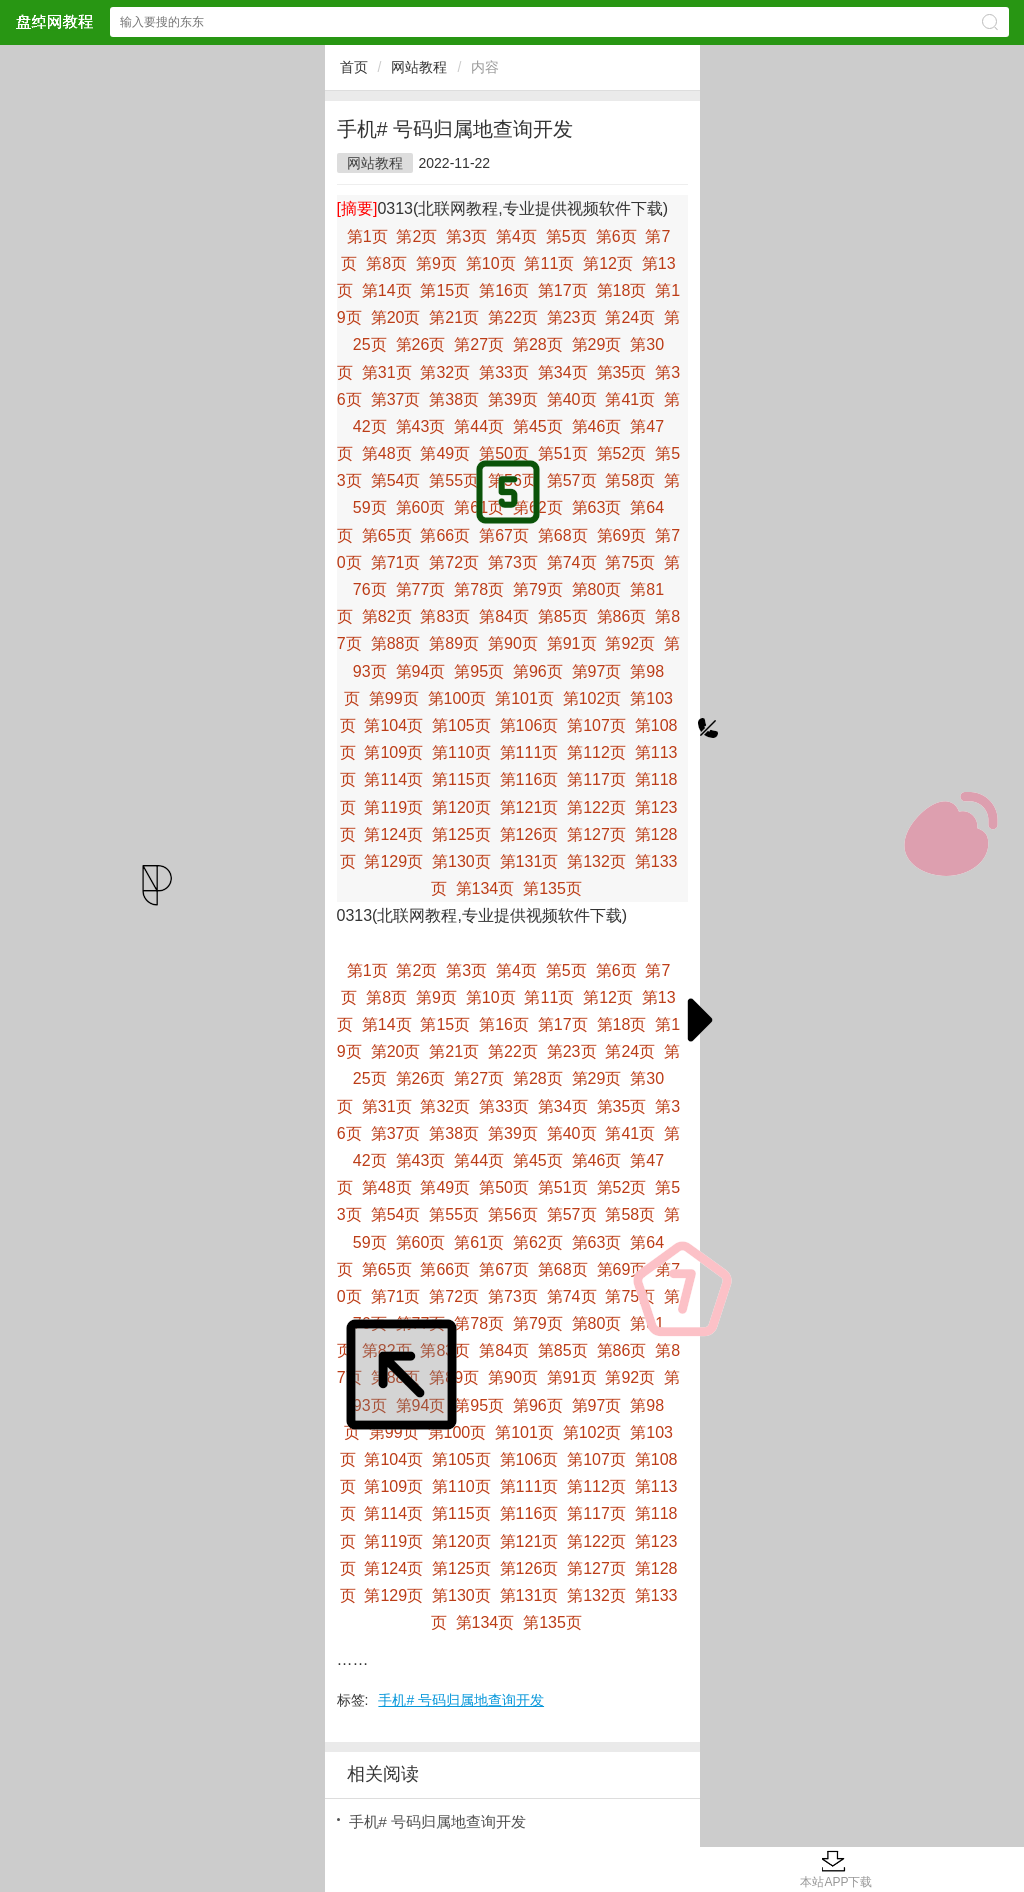 The width and height of the screenshot is (1024, 1892). Describe the element at coordinates (697, 1020) in the screenshot. I see `navigate to the next item or page` at that location.